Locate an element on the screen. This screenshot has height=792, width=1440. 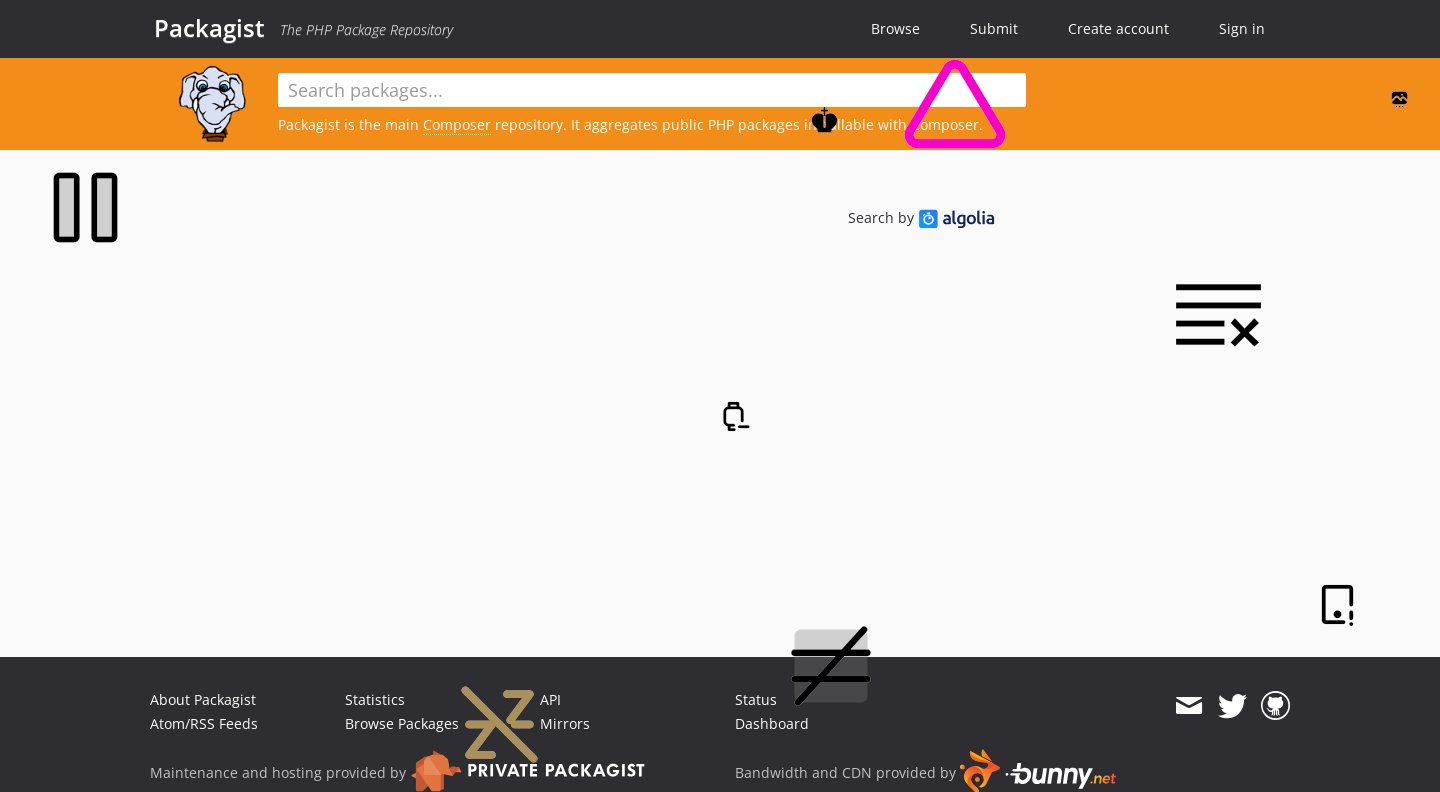
pause media playback is located at coordinates (85, 207).